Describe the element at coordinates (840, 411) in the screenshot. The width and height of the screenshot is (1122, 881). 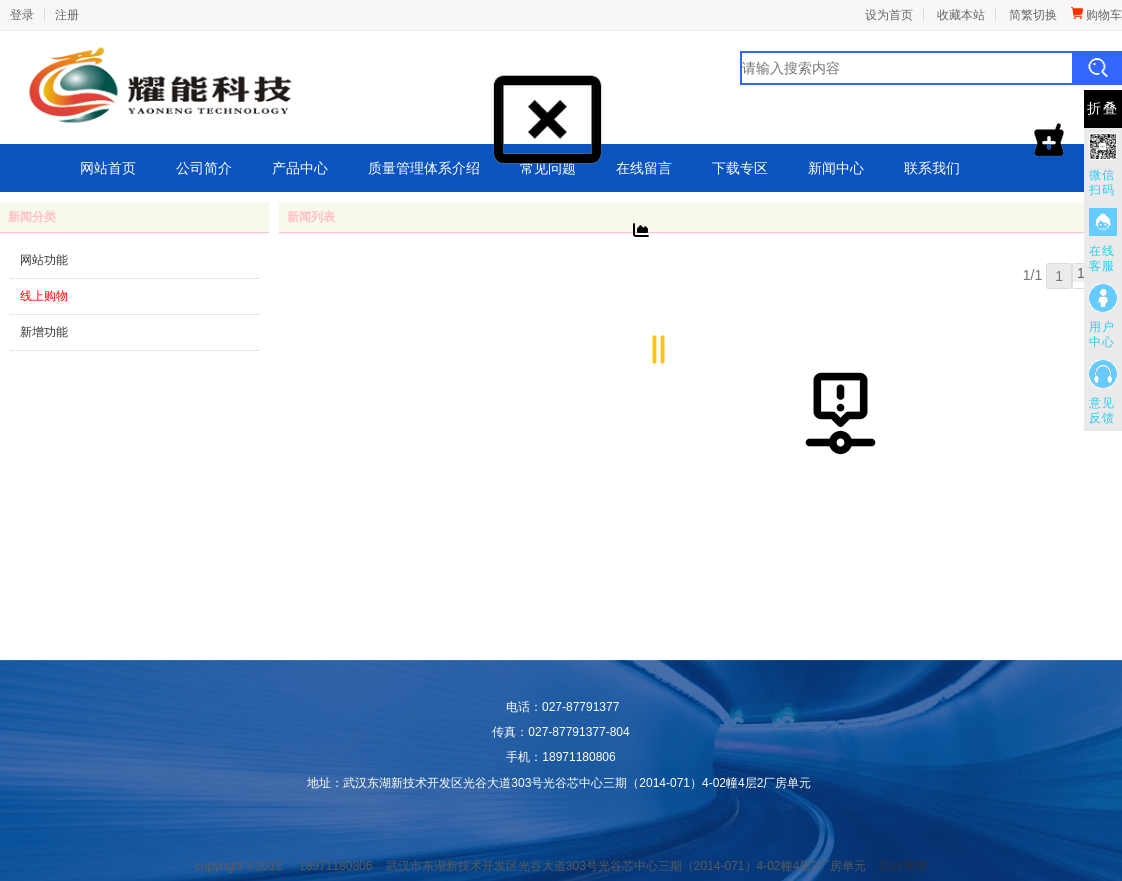
I see `indicates a timeline event requiring attention` at that location.